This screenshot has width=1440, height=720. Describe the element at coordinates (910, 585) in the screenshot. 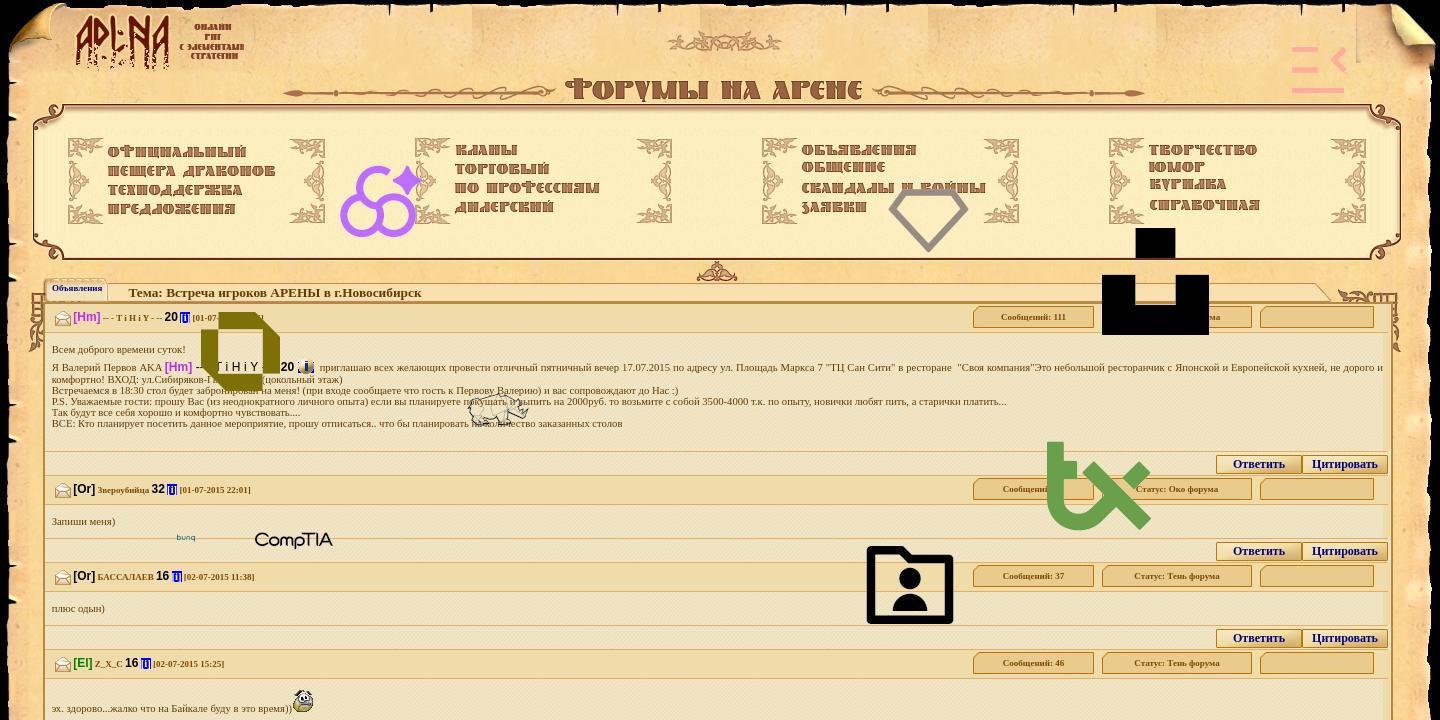

I see `access user profile documents` at that location.